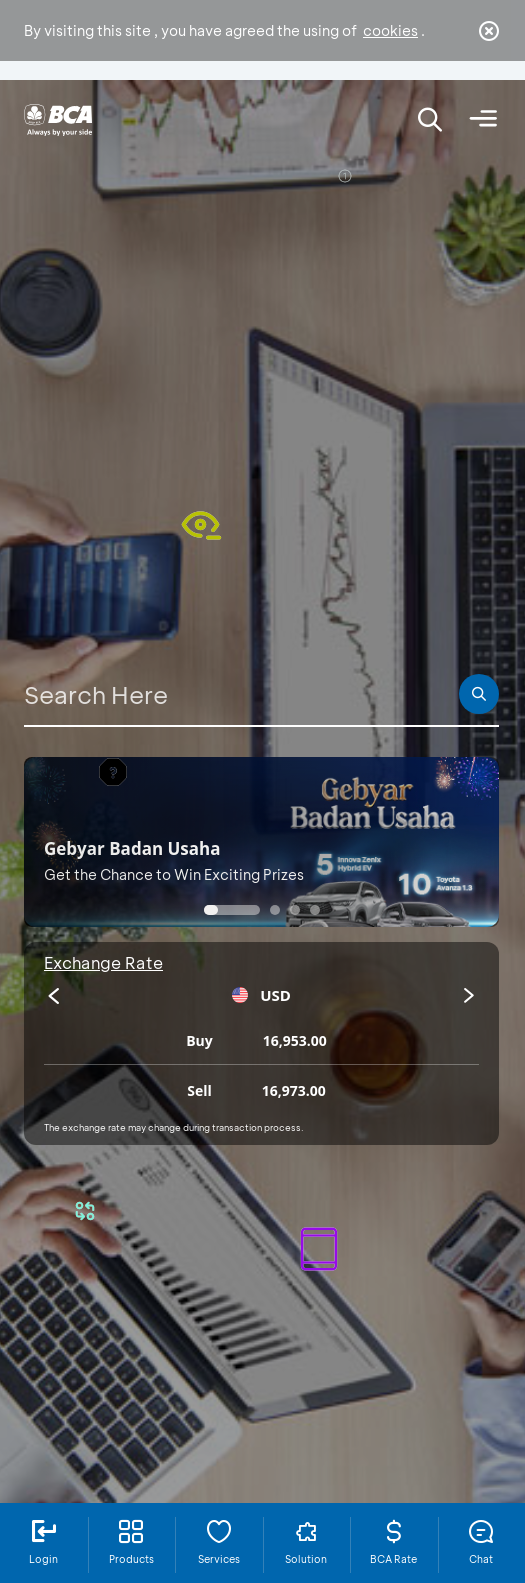 This screenshot has height=1583, width=525. What do you see at coordinates (200, 524) in the screenshot?
I see `reduce visibility or hide content` at bounding box center [200, 524].